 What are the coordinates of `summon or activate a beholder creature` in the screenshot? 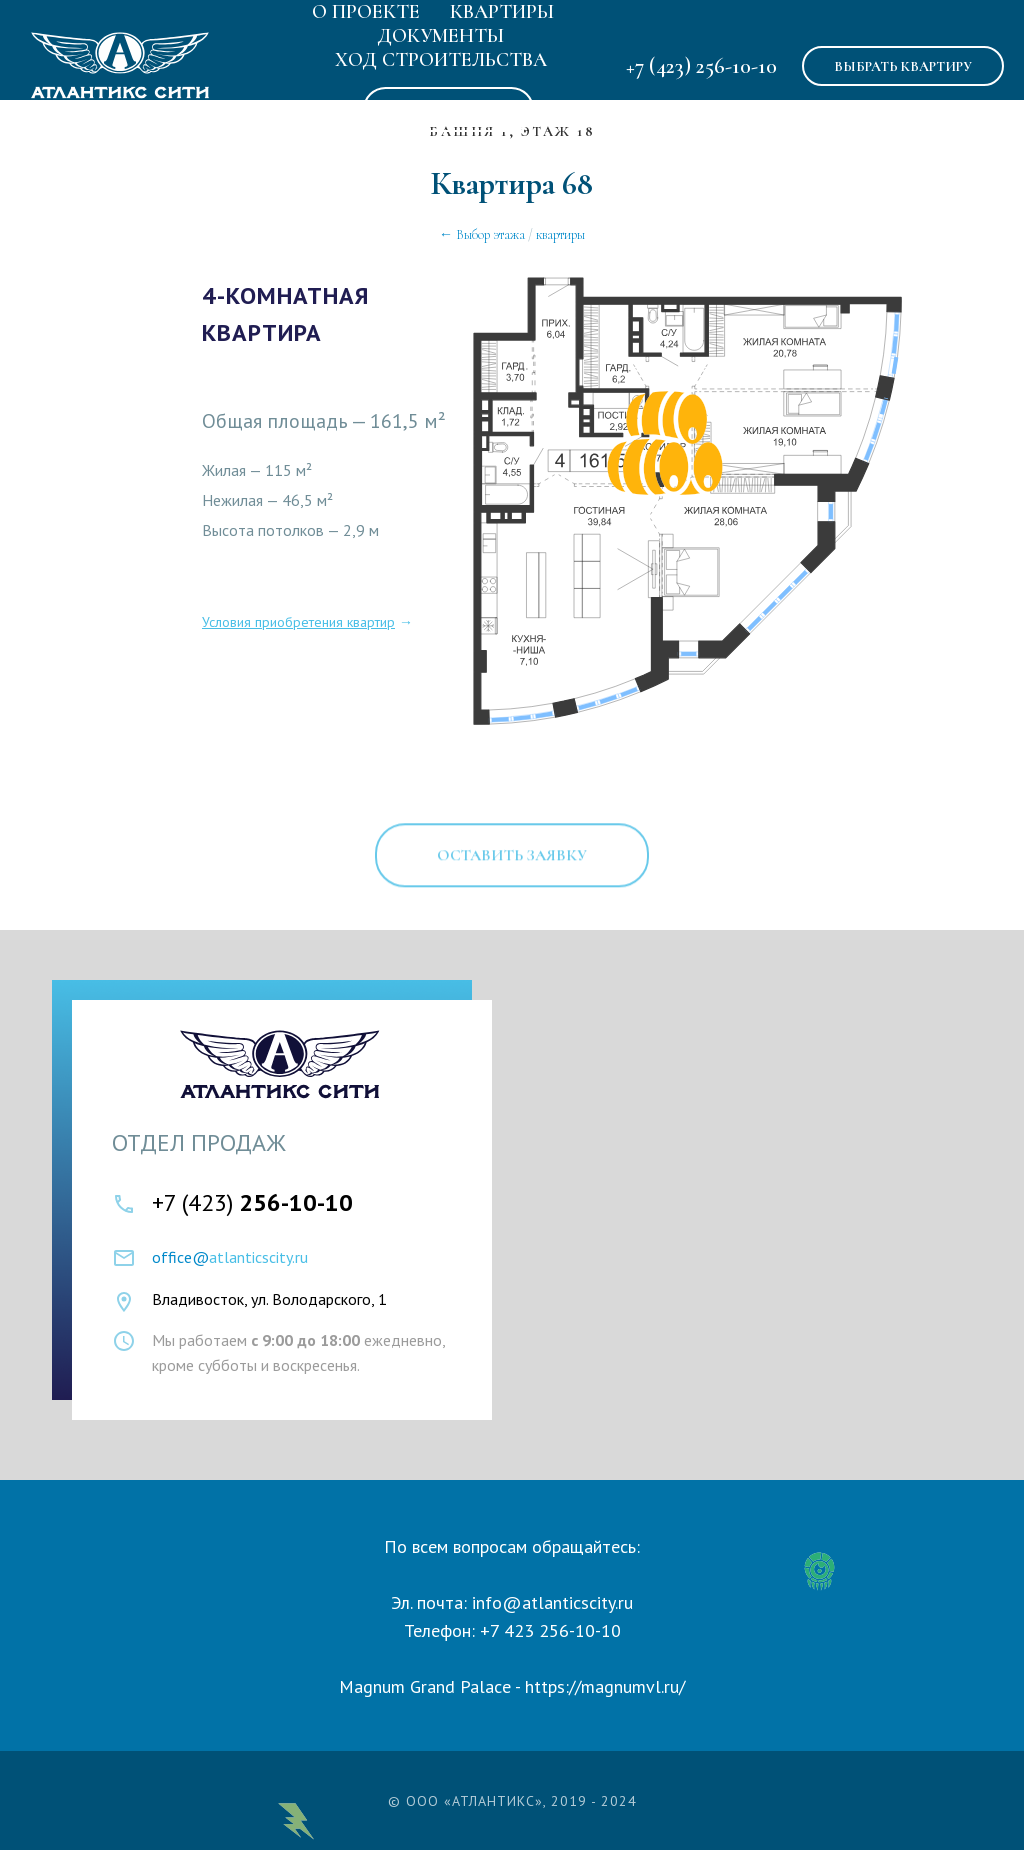 It's located at (819, 1571).